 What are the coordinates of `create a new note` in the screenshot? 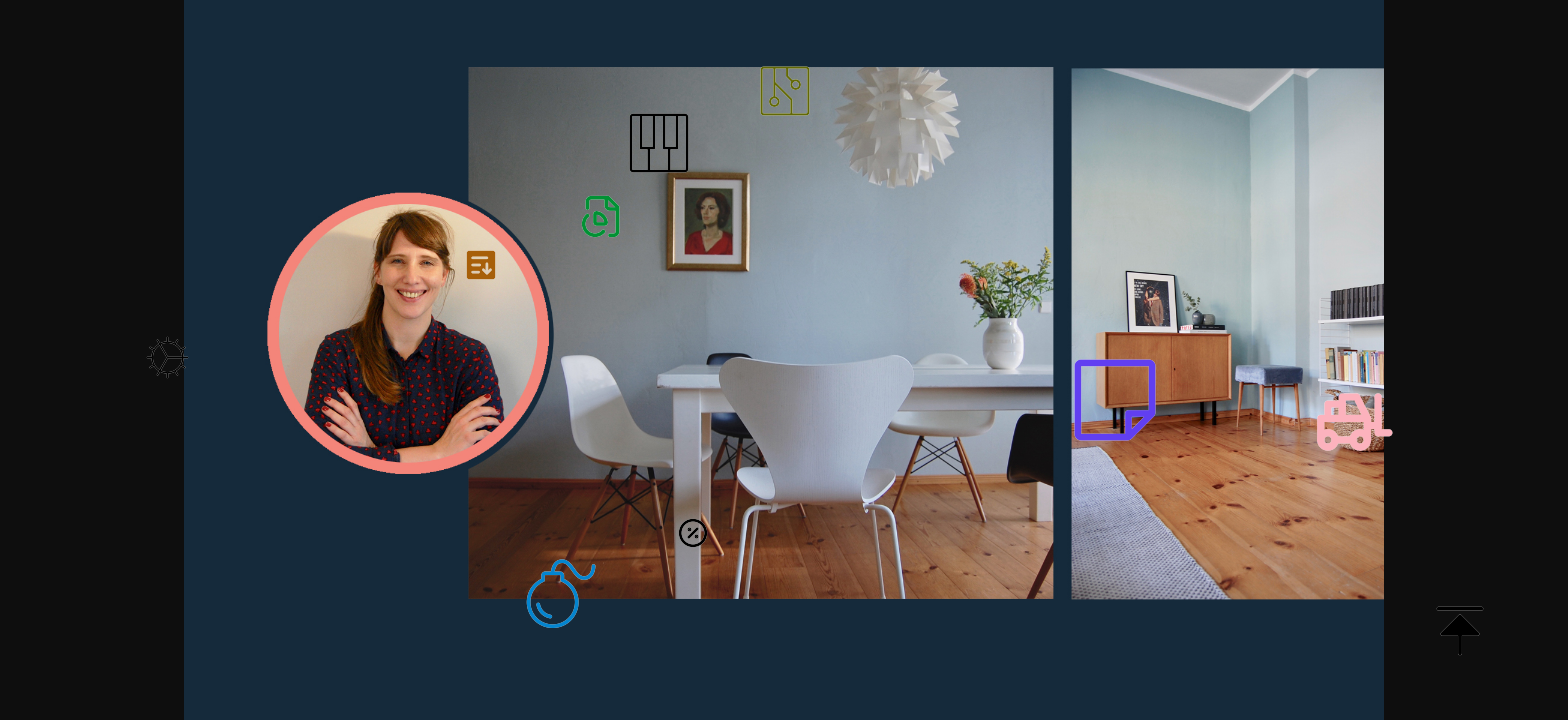 It's located at (1115, 400).